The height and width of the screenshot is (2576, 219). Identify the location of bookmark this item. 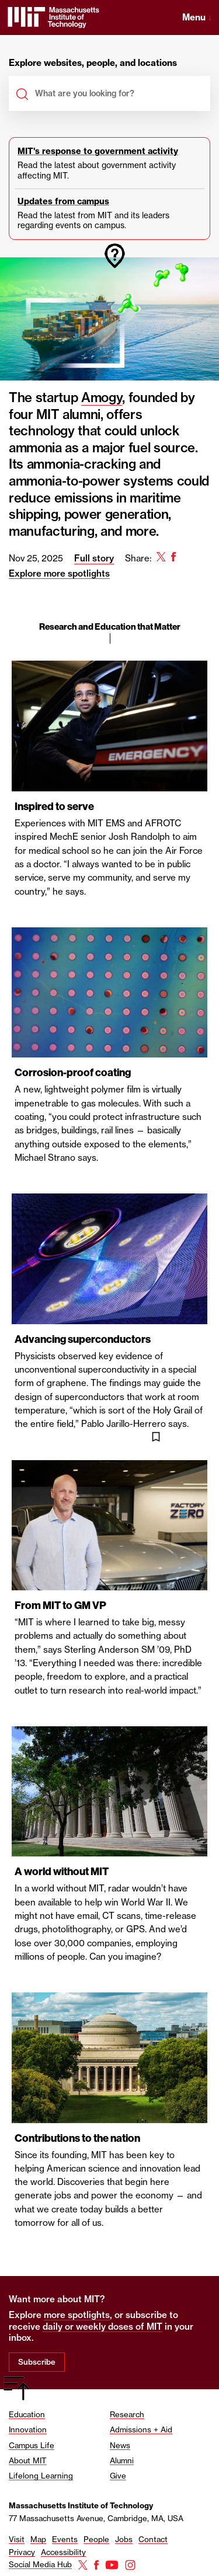
(156, 1437).